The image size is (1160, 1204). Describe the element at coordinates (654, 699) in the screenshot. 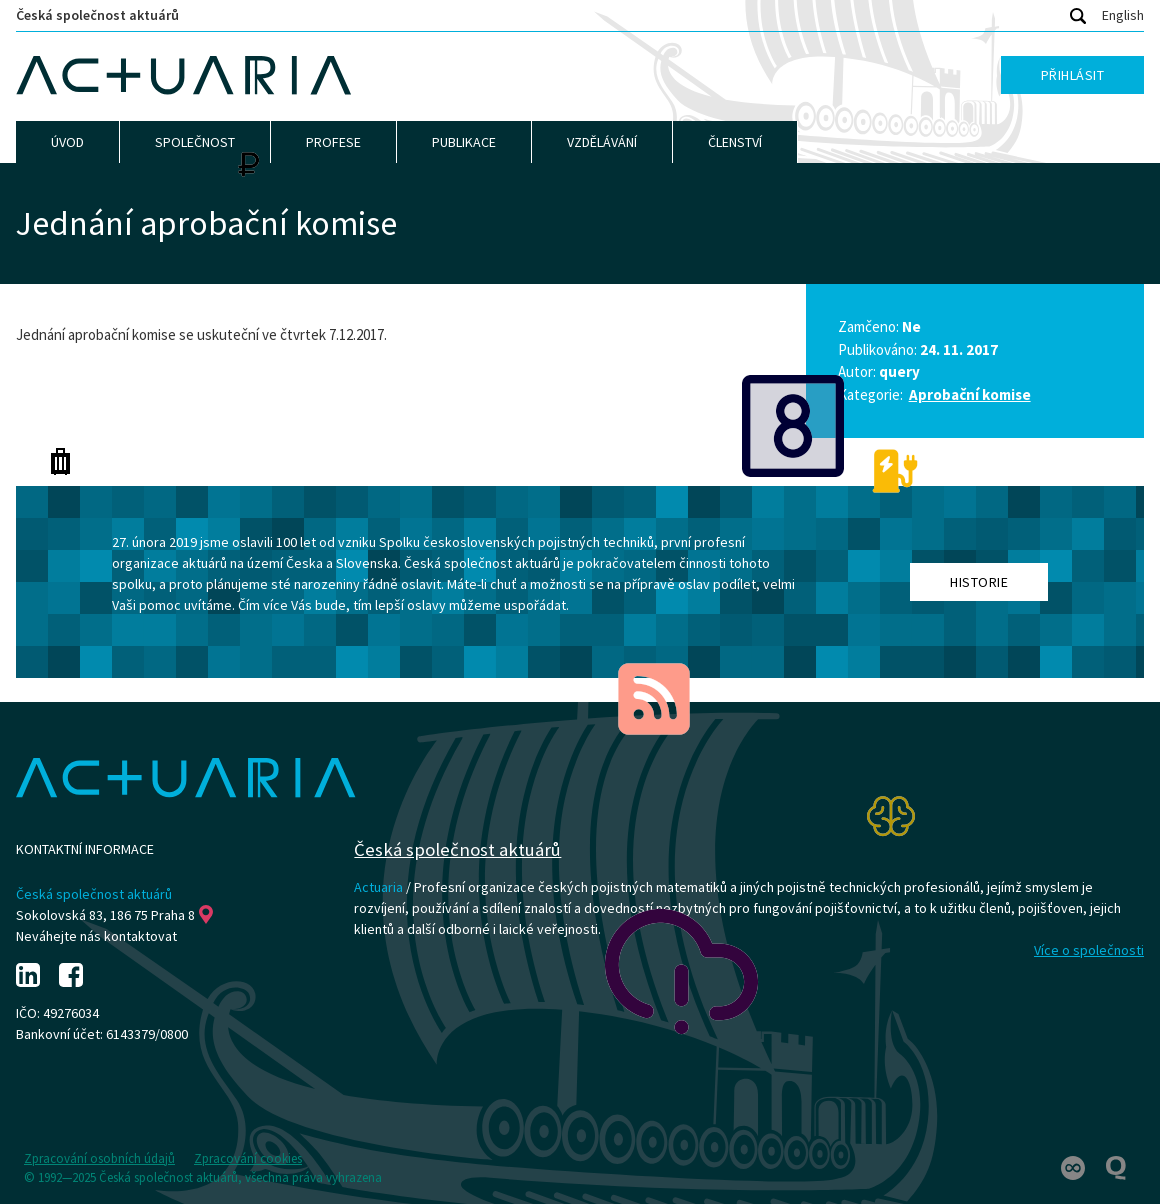

I see `subscribe to RSS feed` at that location.